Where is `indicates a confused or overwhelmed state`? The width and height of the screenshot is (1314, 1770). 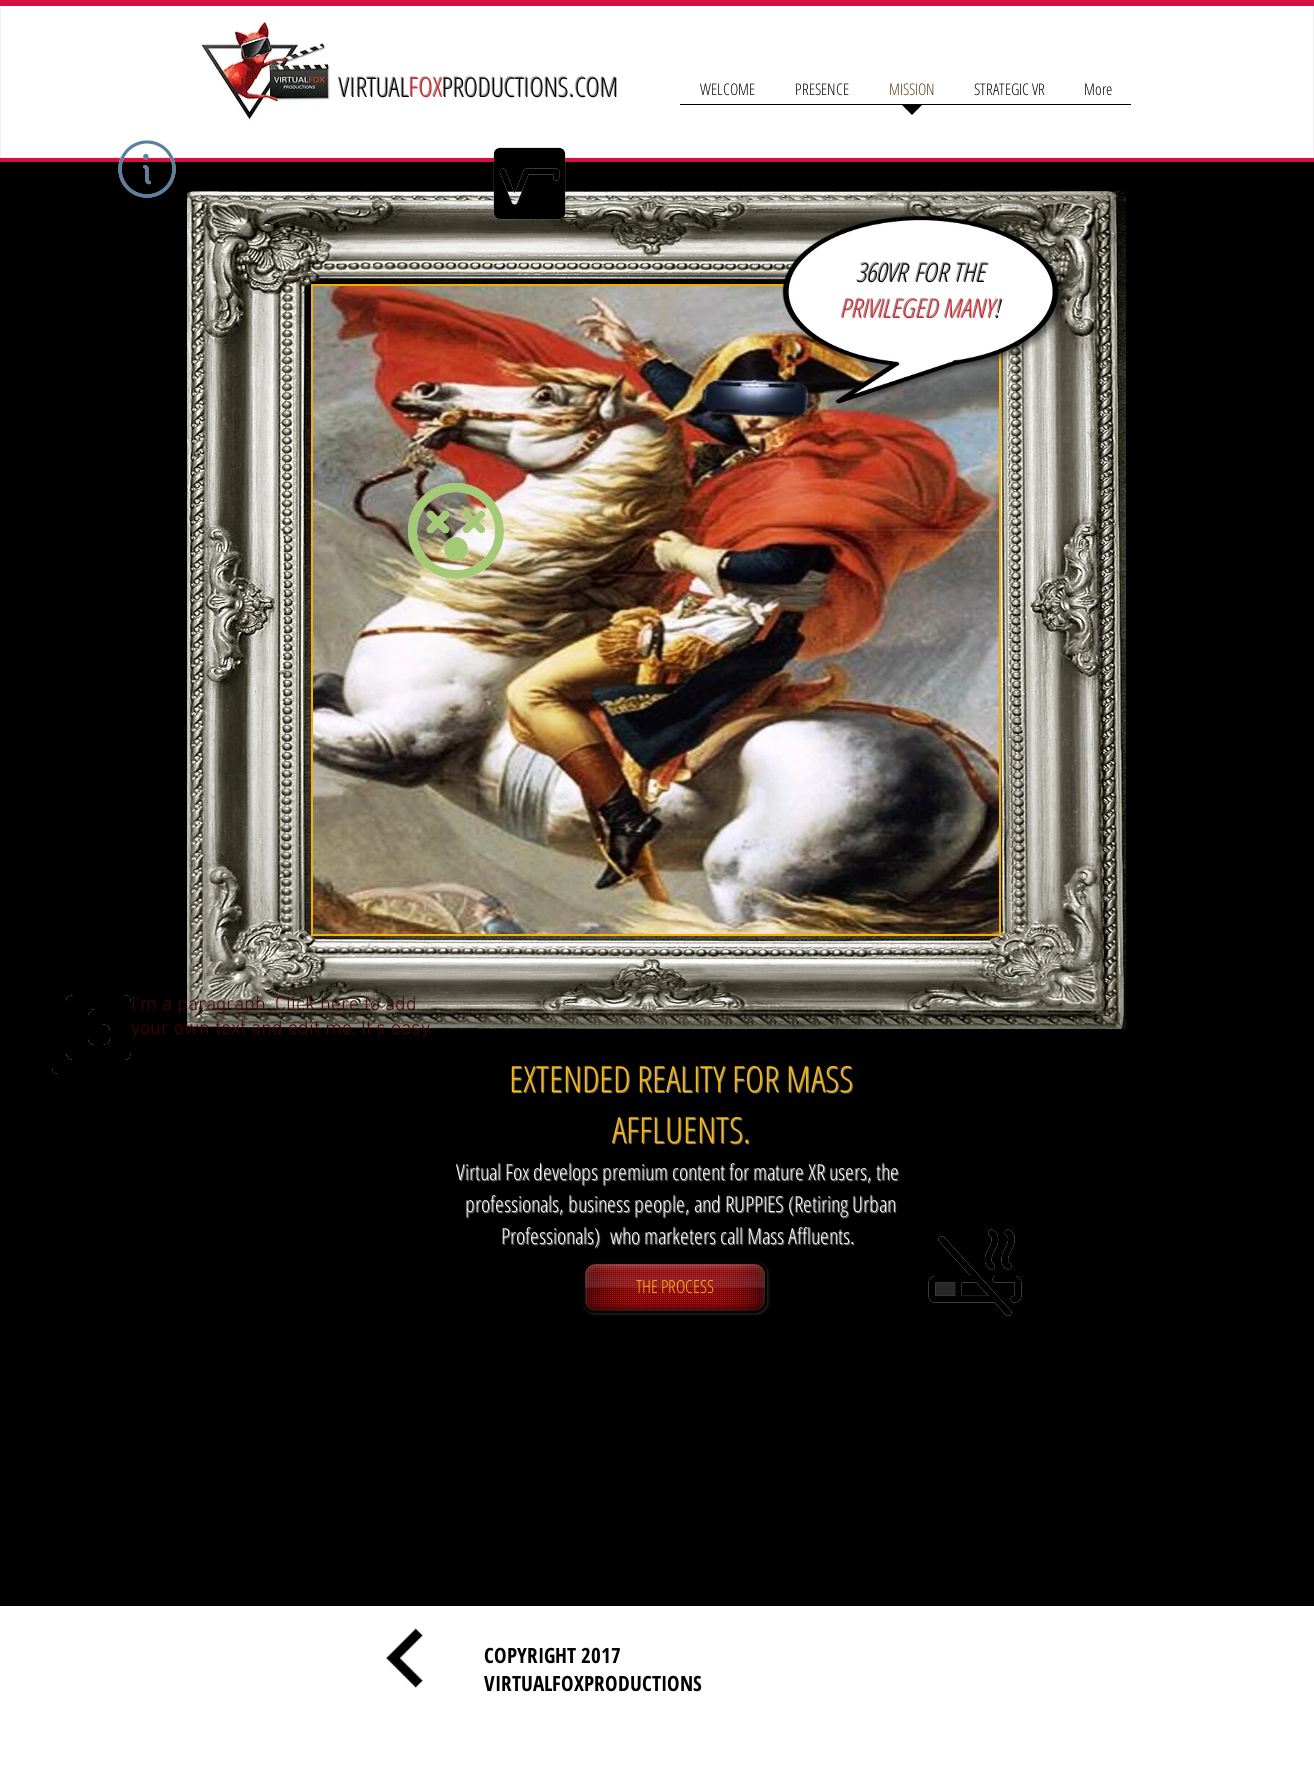 indicates a confused or overwhelmed state is located at coordinates (456, 531).